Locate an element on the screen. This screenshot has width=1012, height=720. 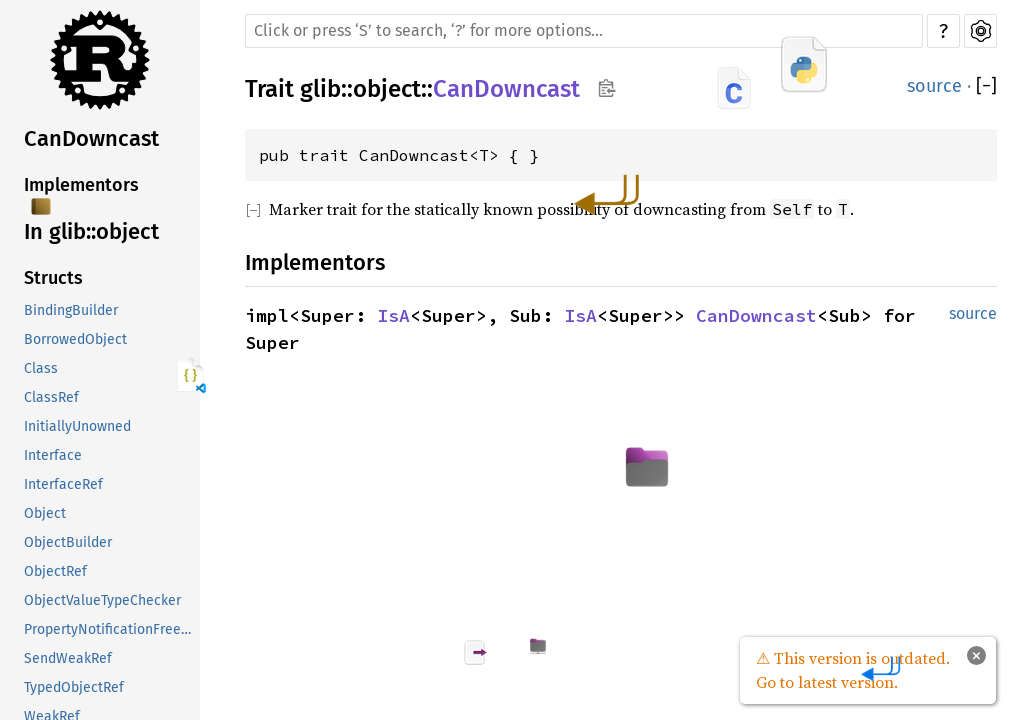
a C programming language source file is located at coordinates (734, 88).